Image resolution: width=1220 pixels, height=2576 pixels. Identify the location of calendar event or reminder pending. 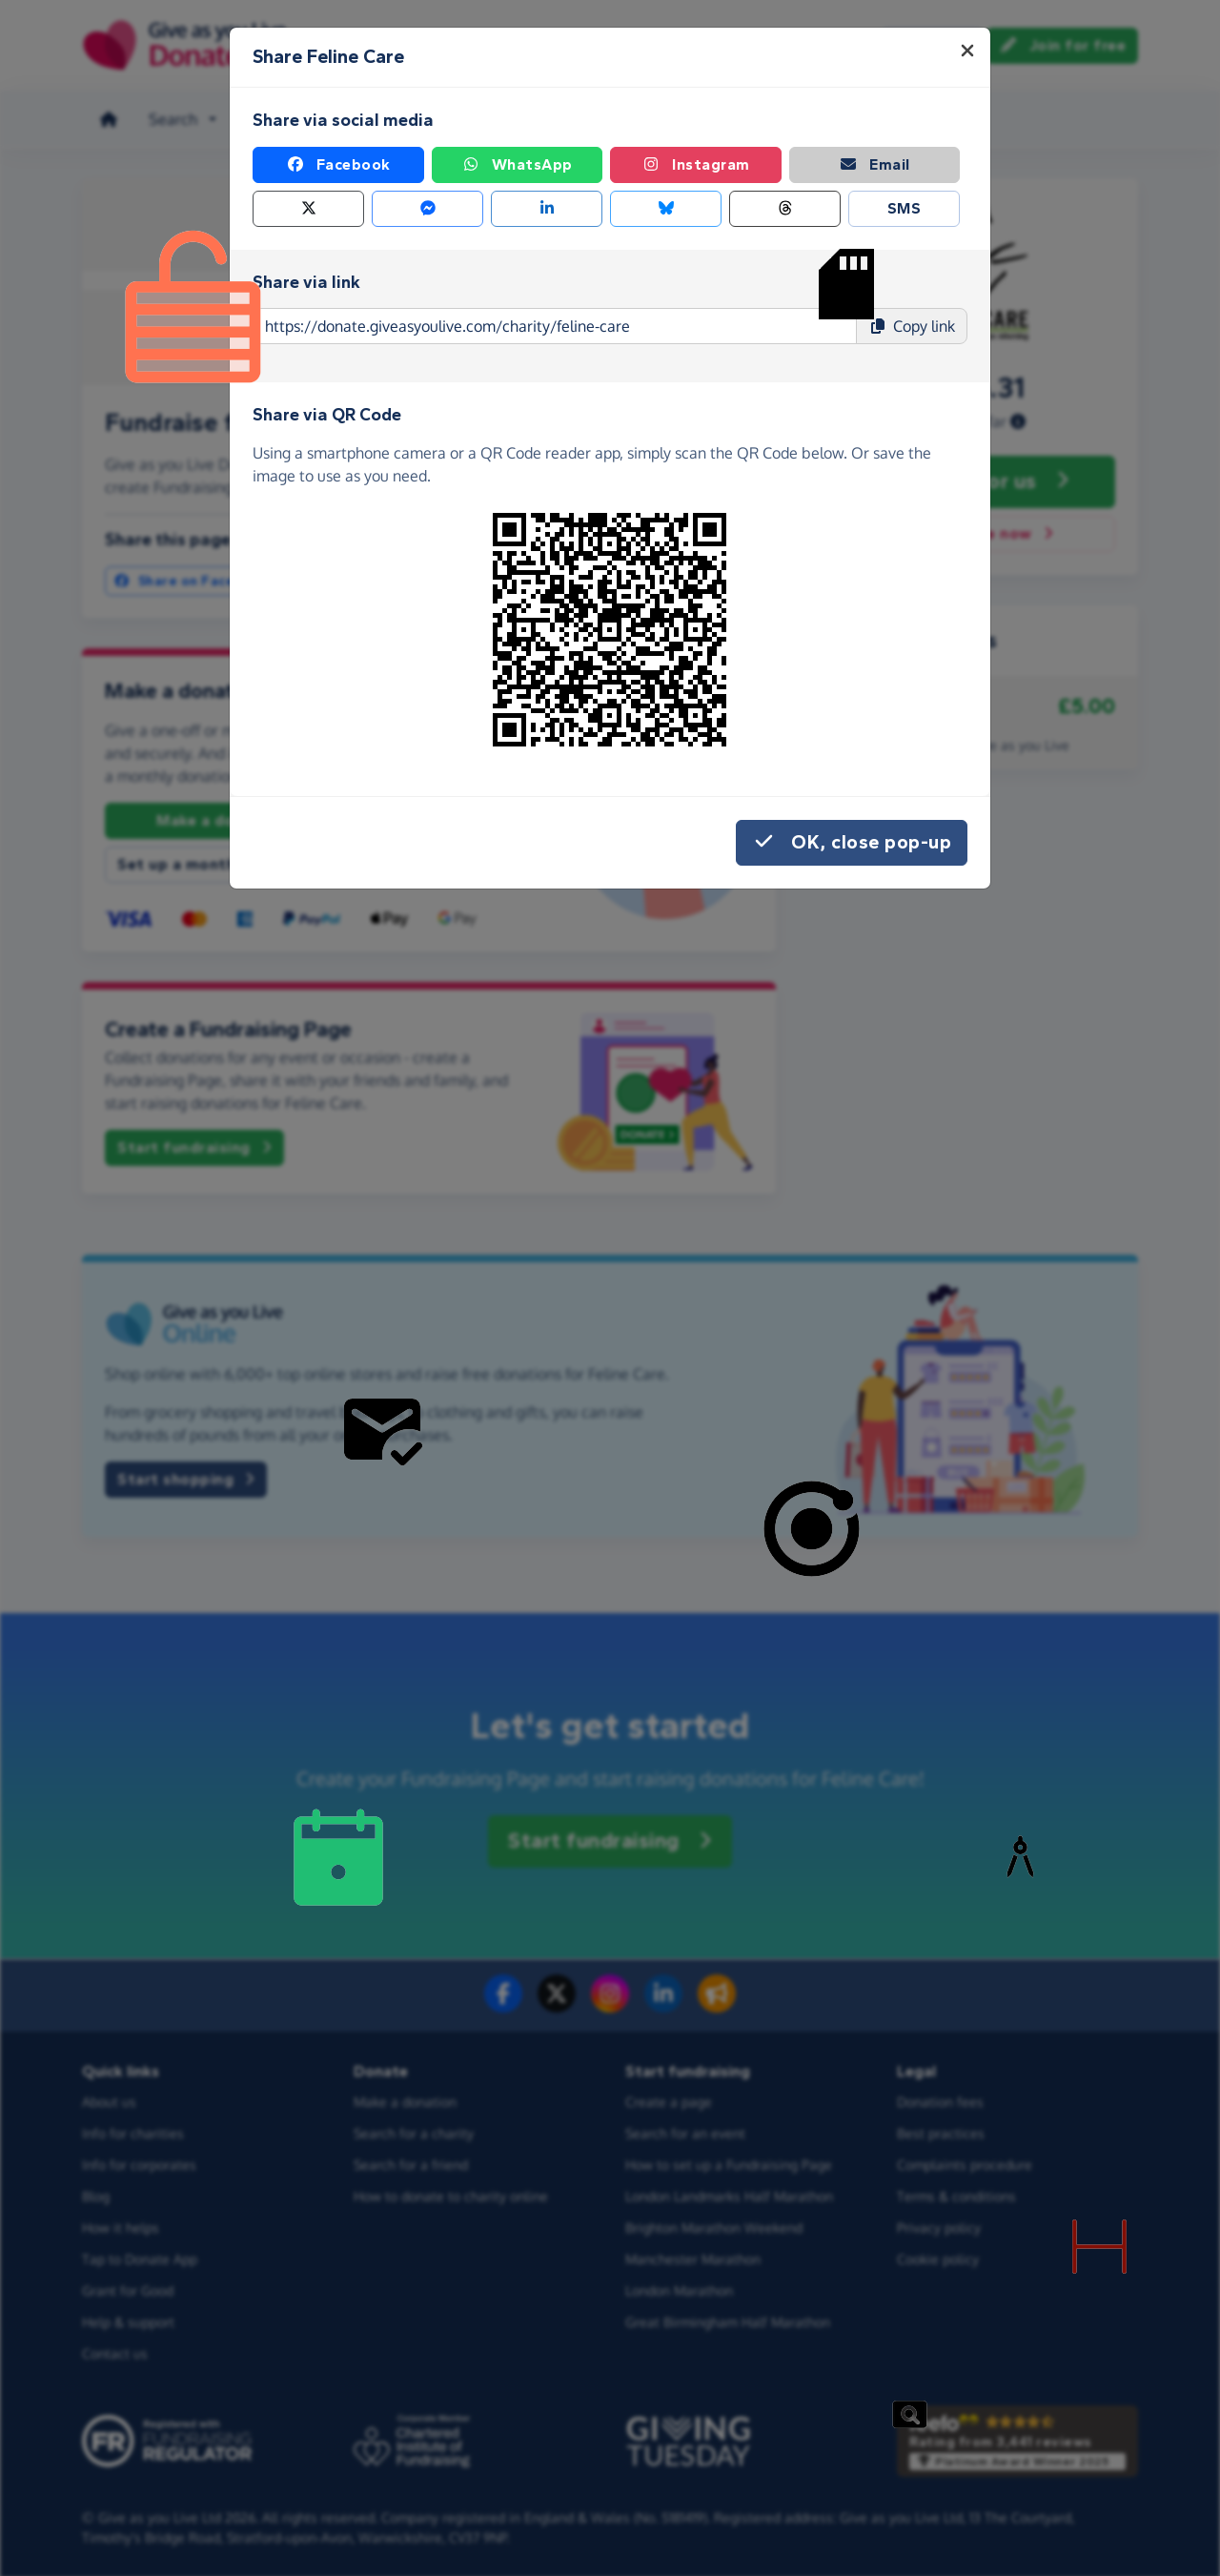
(338, 1861).